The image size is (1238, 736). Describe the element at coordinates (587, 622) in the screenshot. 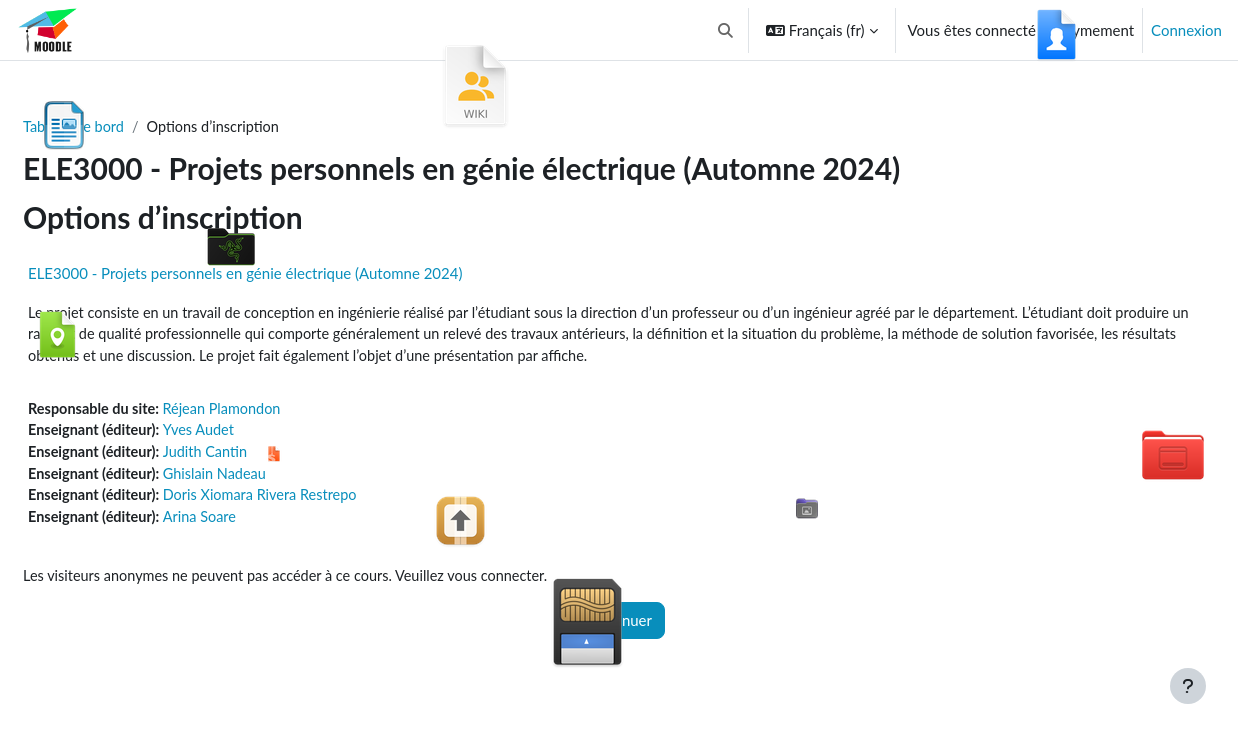

I see `access removable storage device` at that location.